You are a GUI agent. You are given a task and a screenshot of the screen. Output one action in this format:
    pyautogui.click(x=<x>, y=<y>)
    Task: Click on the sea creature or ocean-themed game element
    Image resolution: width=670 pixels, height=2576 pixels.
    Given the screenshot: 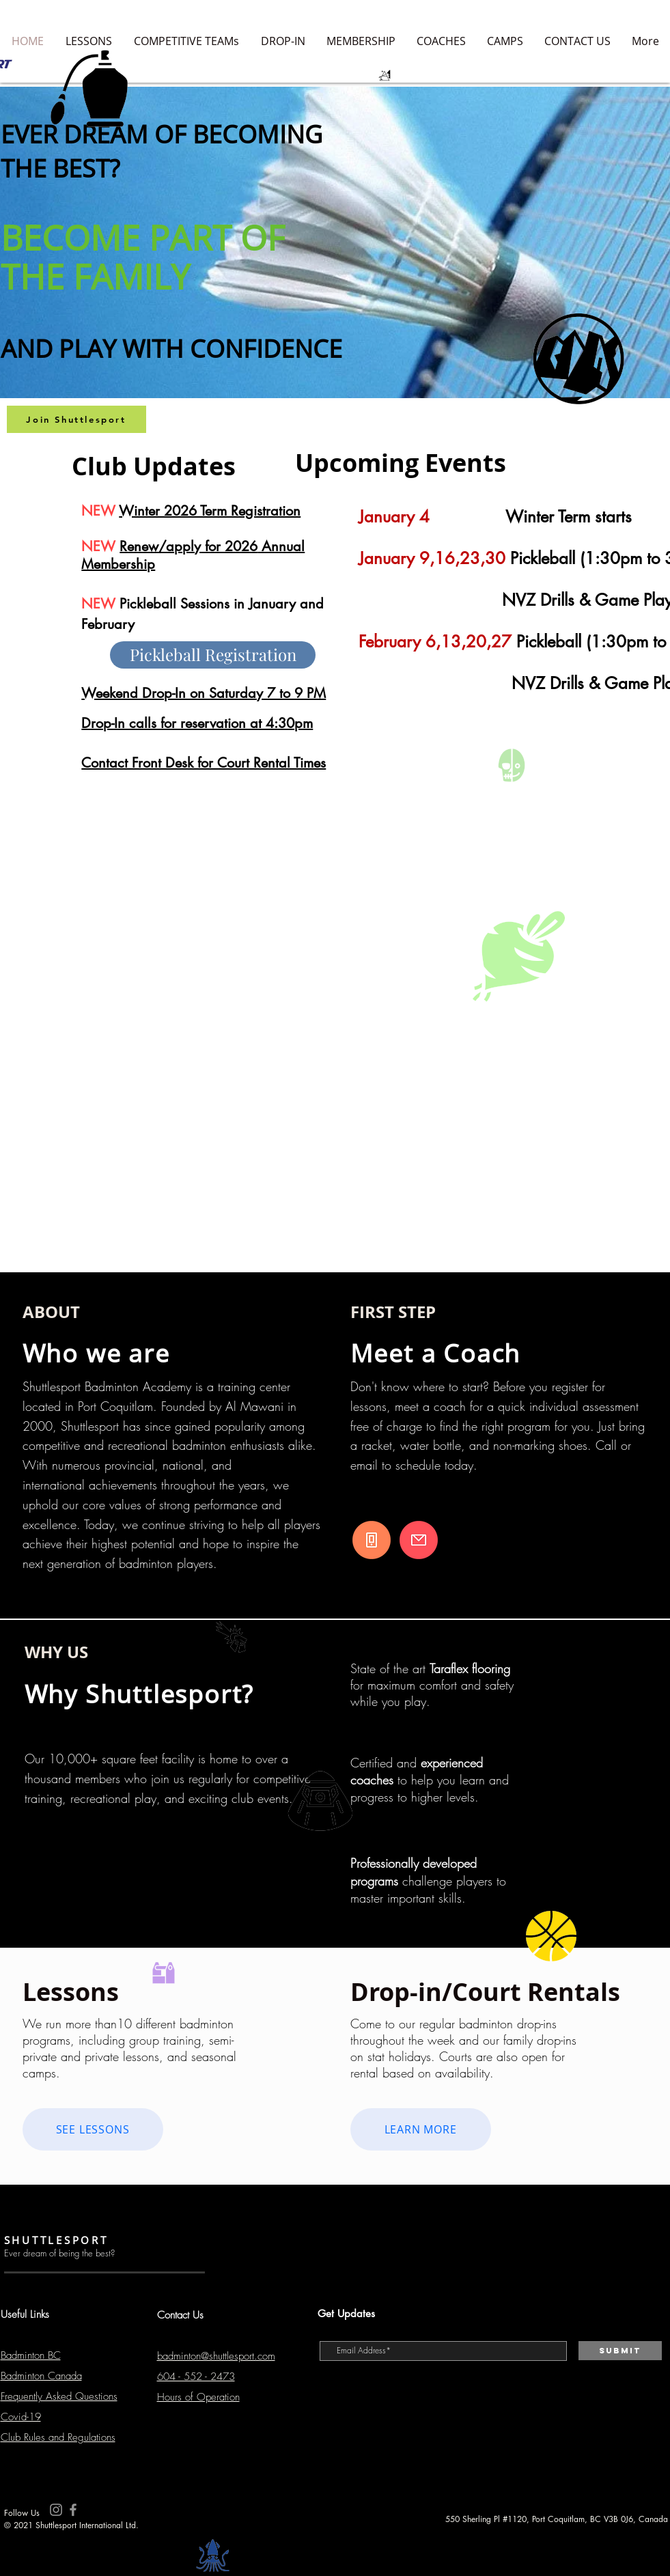 What is the action you would take?
    pyautogui.click(x=212, y=2555)
    